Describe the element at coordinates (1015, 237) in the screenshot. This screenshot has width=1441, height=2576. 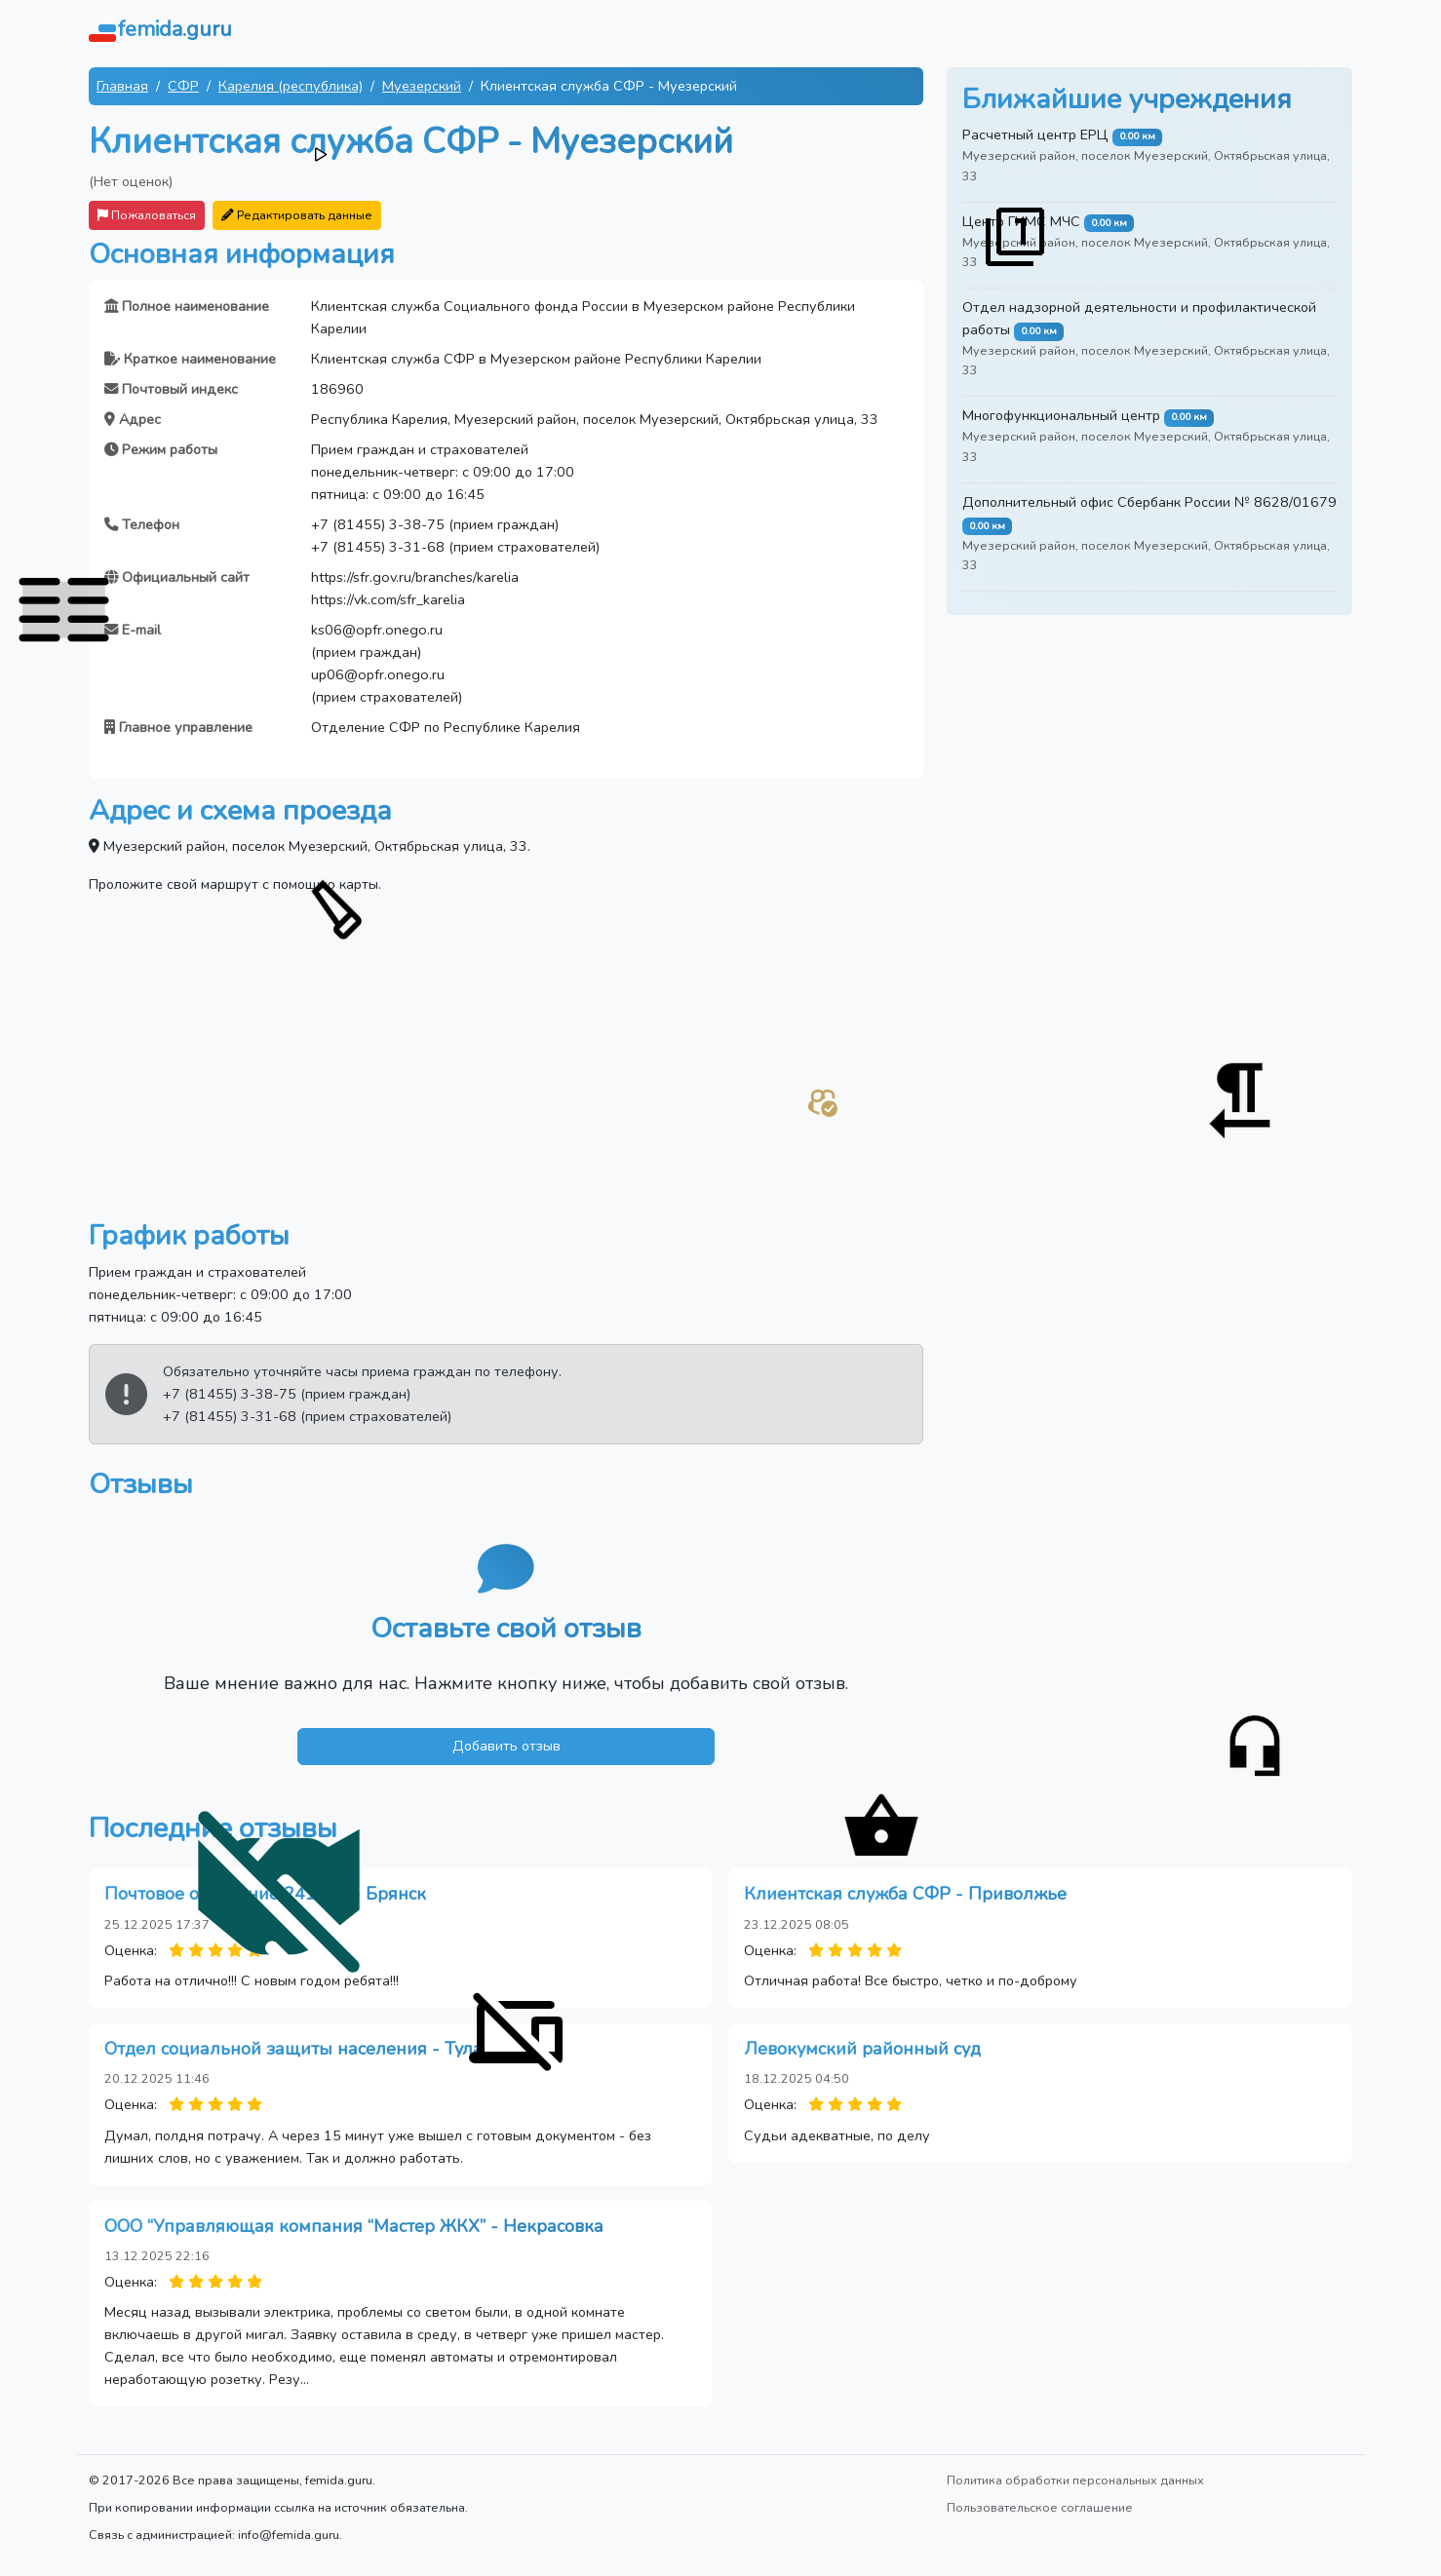
I see `indicates the first item in a numbered sequence` at that location.